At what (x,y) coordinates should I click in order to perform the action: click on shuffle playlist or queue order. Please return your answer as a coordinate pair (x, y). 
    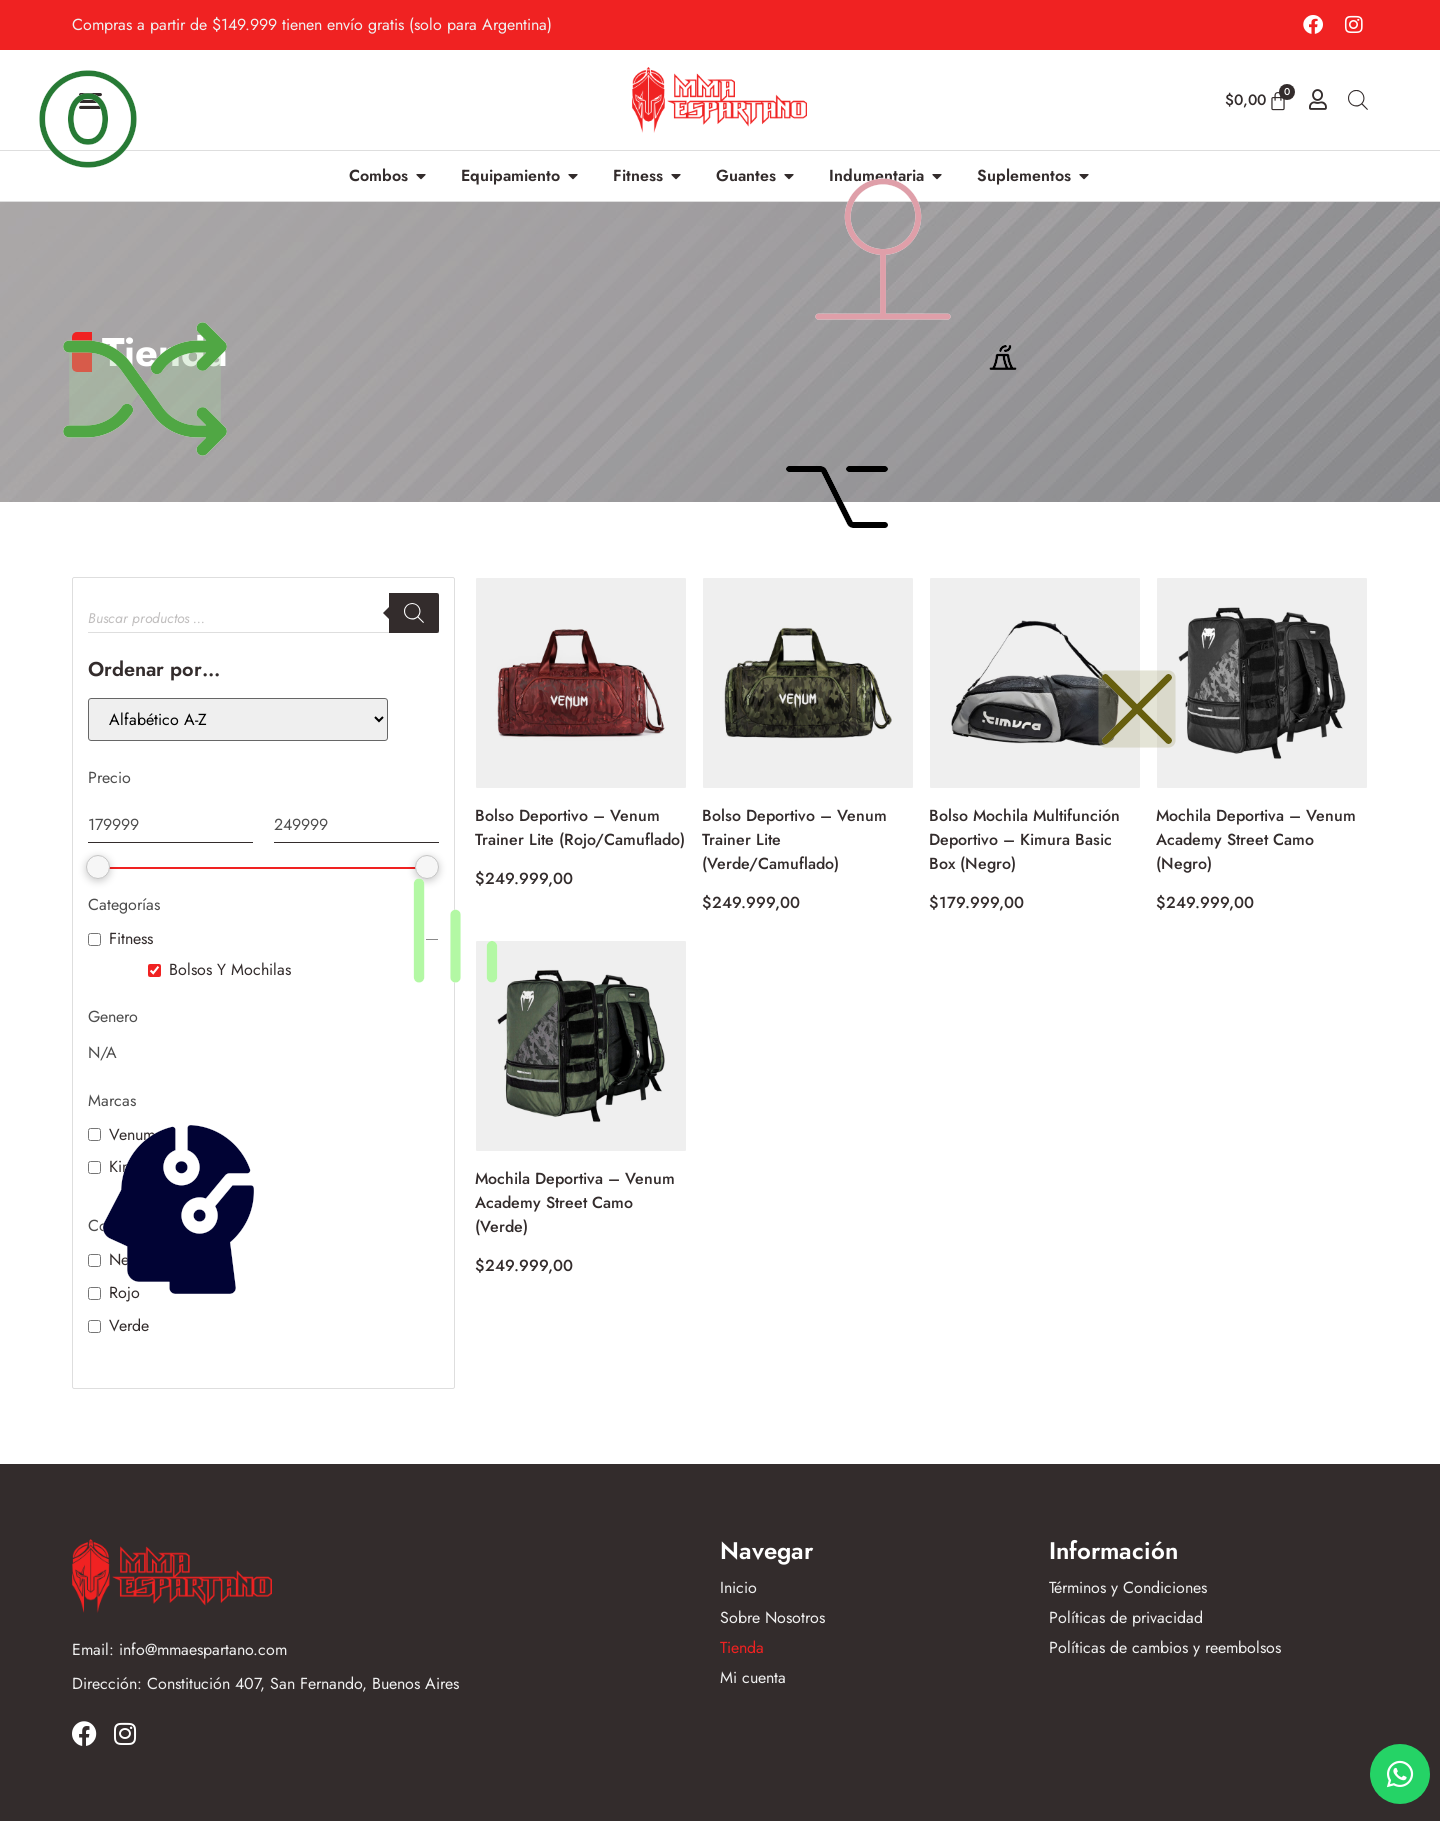
    Looking at the image, I should click on (142, 389).